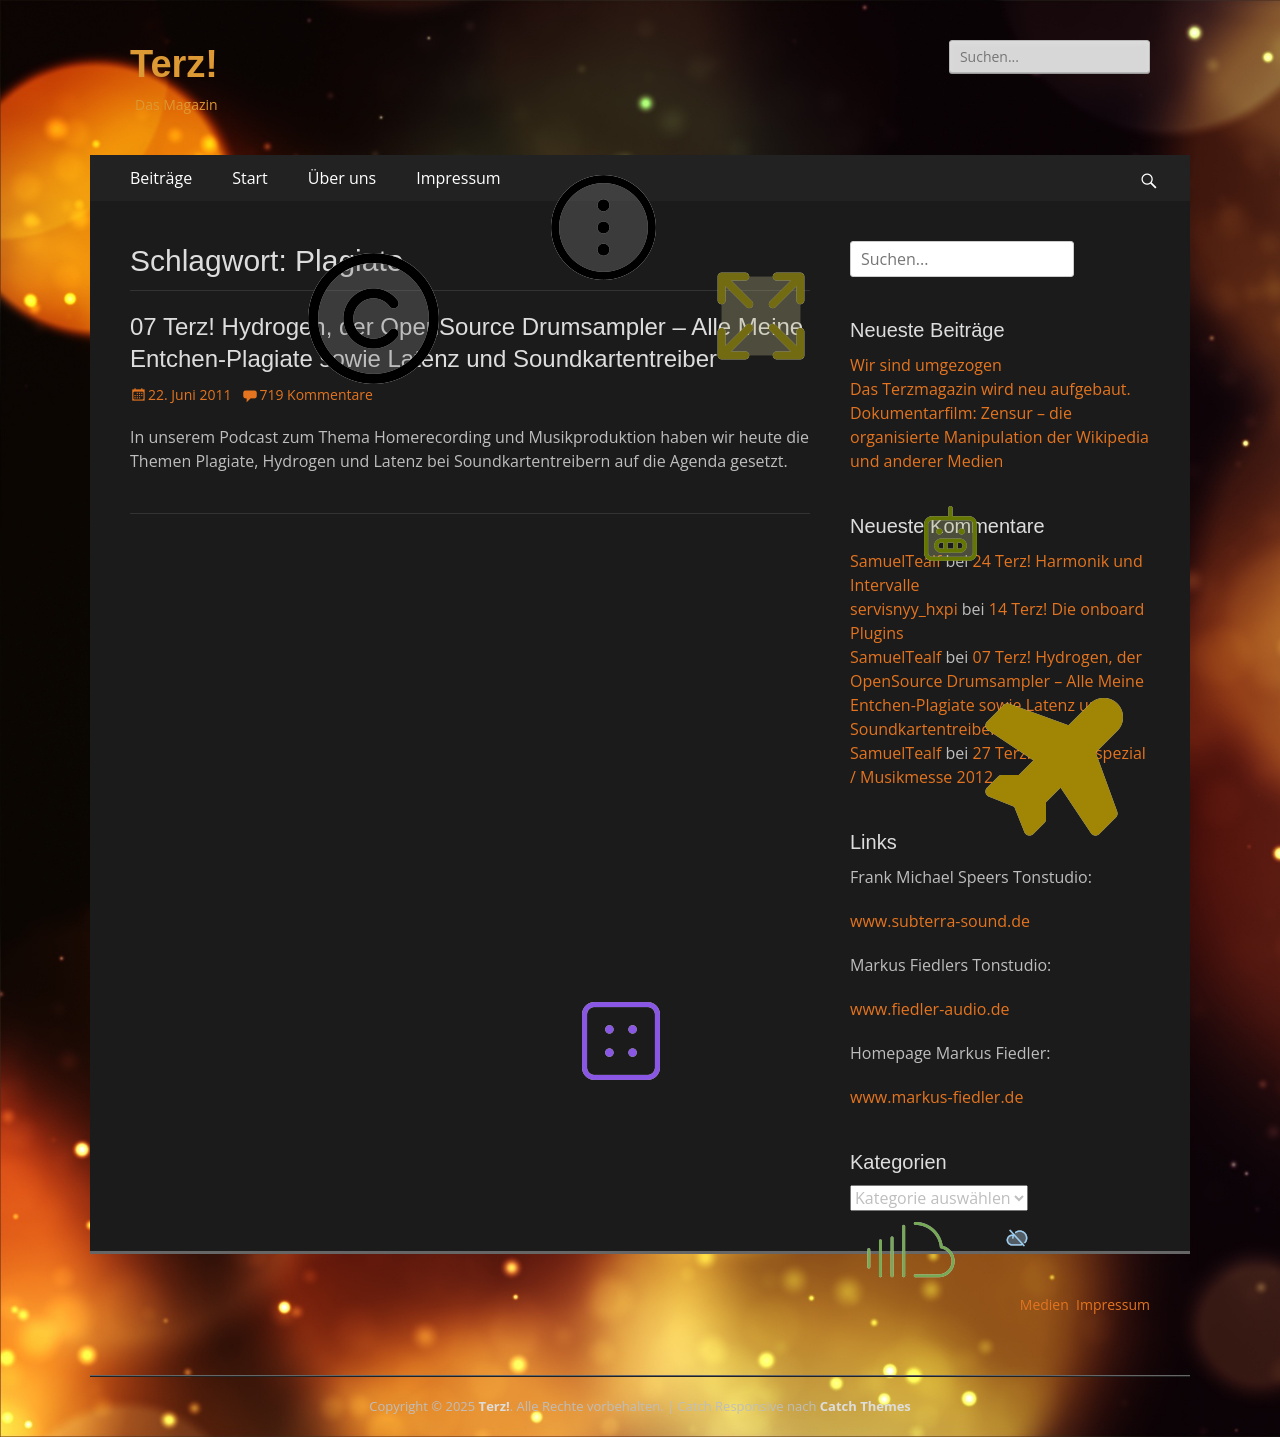  What do you see at coordinates (1017, 1238) in the screenshot?
I see `cloud sync is disabled or unavailable` at bounding box center [1017, 1238].